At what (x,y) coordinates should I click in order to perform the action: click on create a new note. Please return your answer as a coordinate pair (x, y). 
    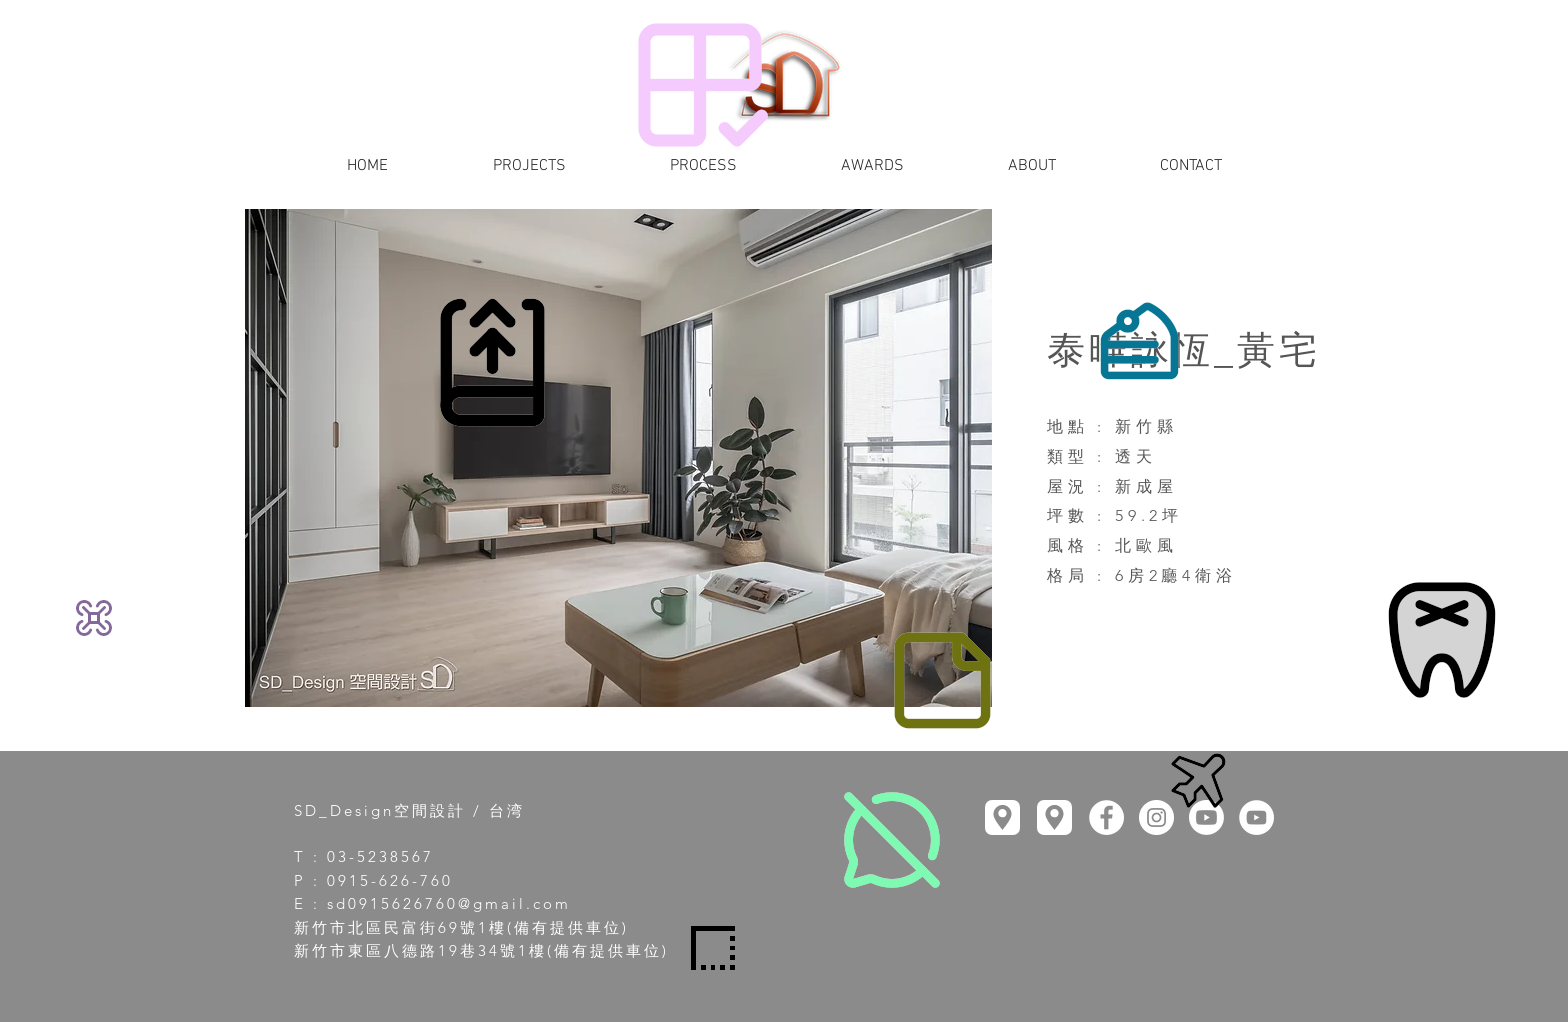
    Looking at the image, I should click on (942, 680).